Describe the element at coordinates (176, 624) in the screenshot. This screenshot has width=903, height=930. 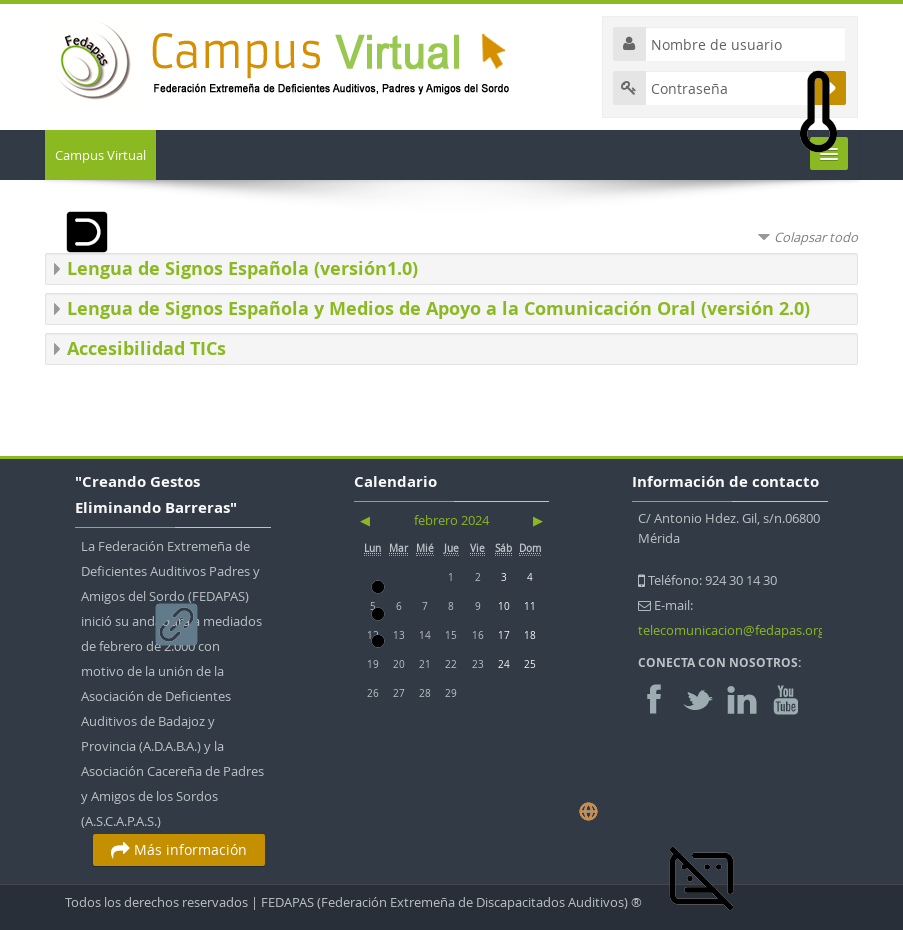
I see `copy link to clipboard` at that location.